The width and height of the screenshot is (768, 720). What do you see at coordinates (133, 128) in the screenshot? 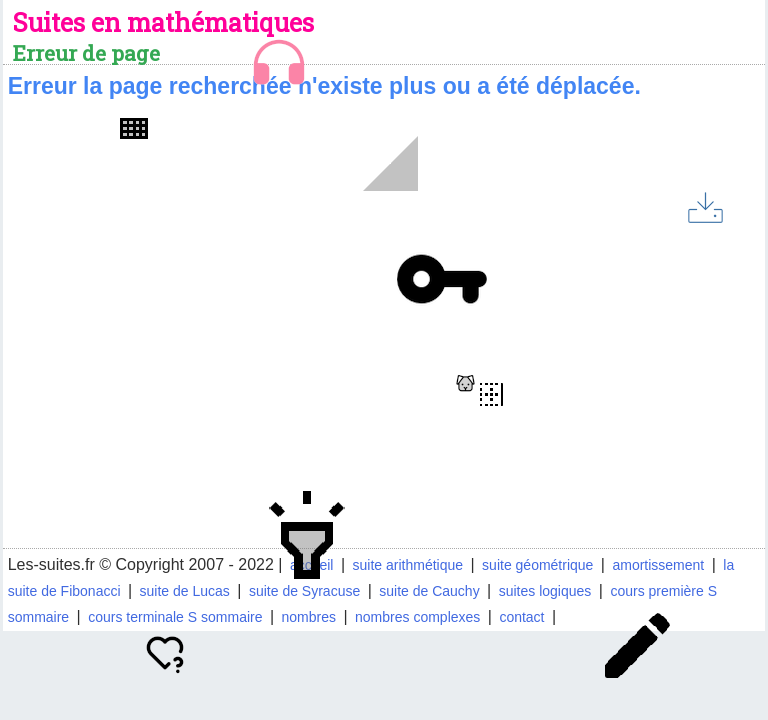
I see `switch to comfortable grid view` at bounding box center [133, 128].